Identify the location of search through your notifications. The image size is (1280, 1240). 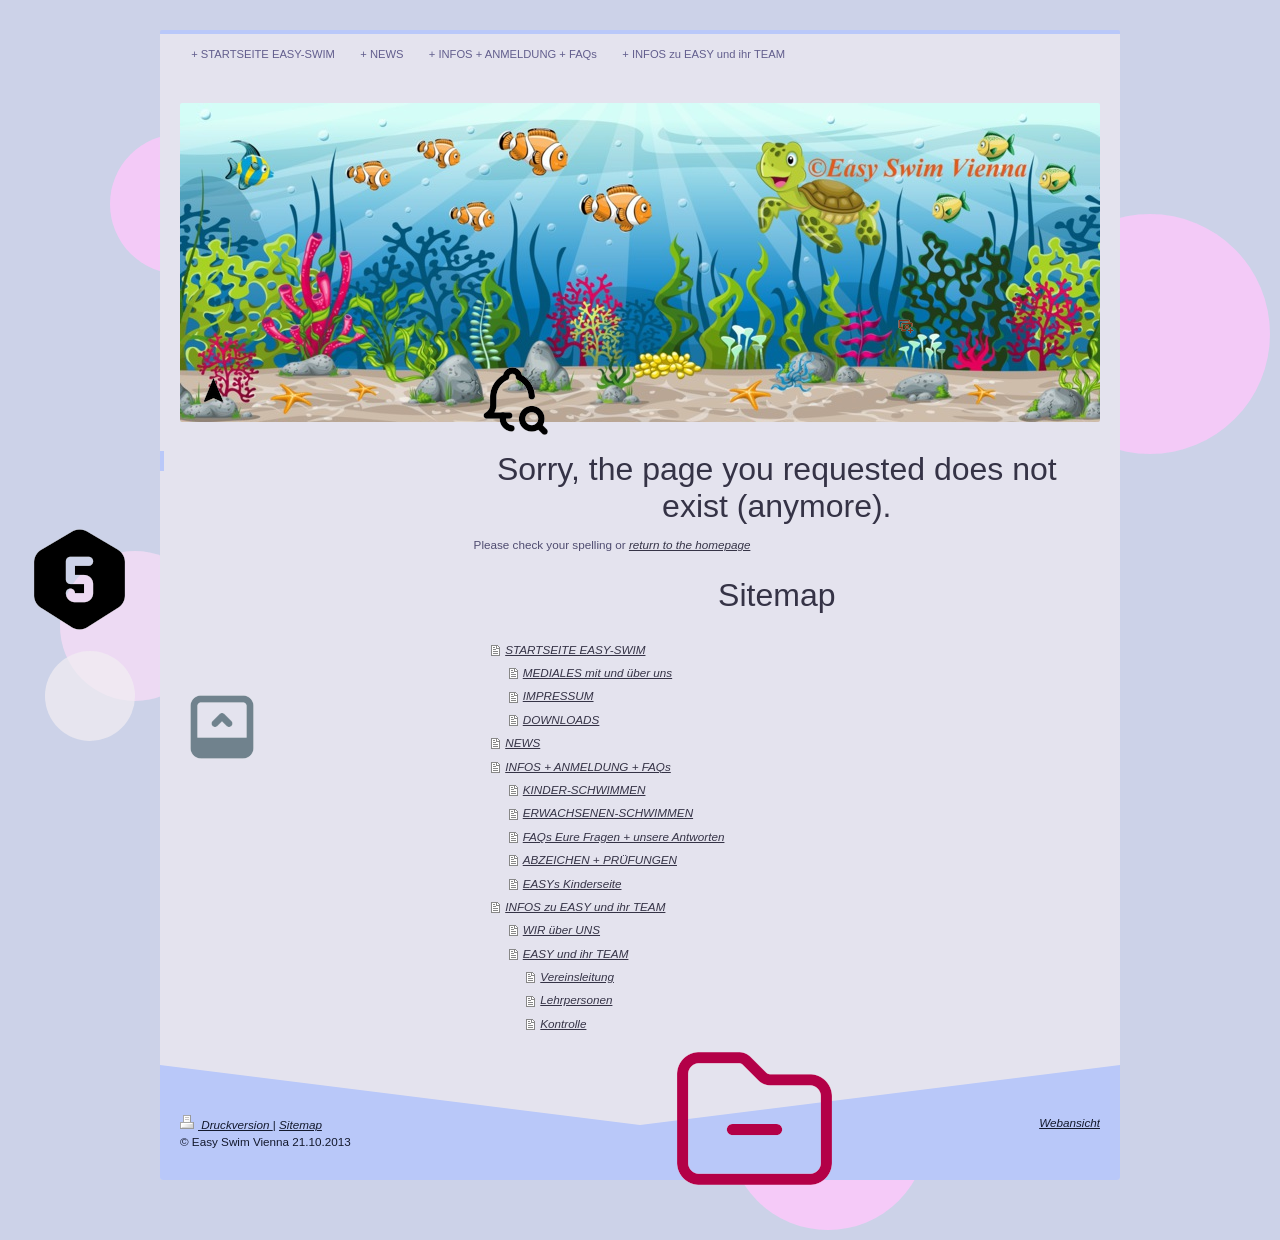
(512, 399).